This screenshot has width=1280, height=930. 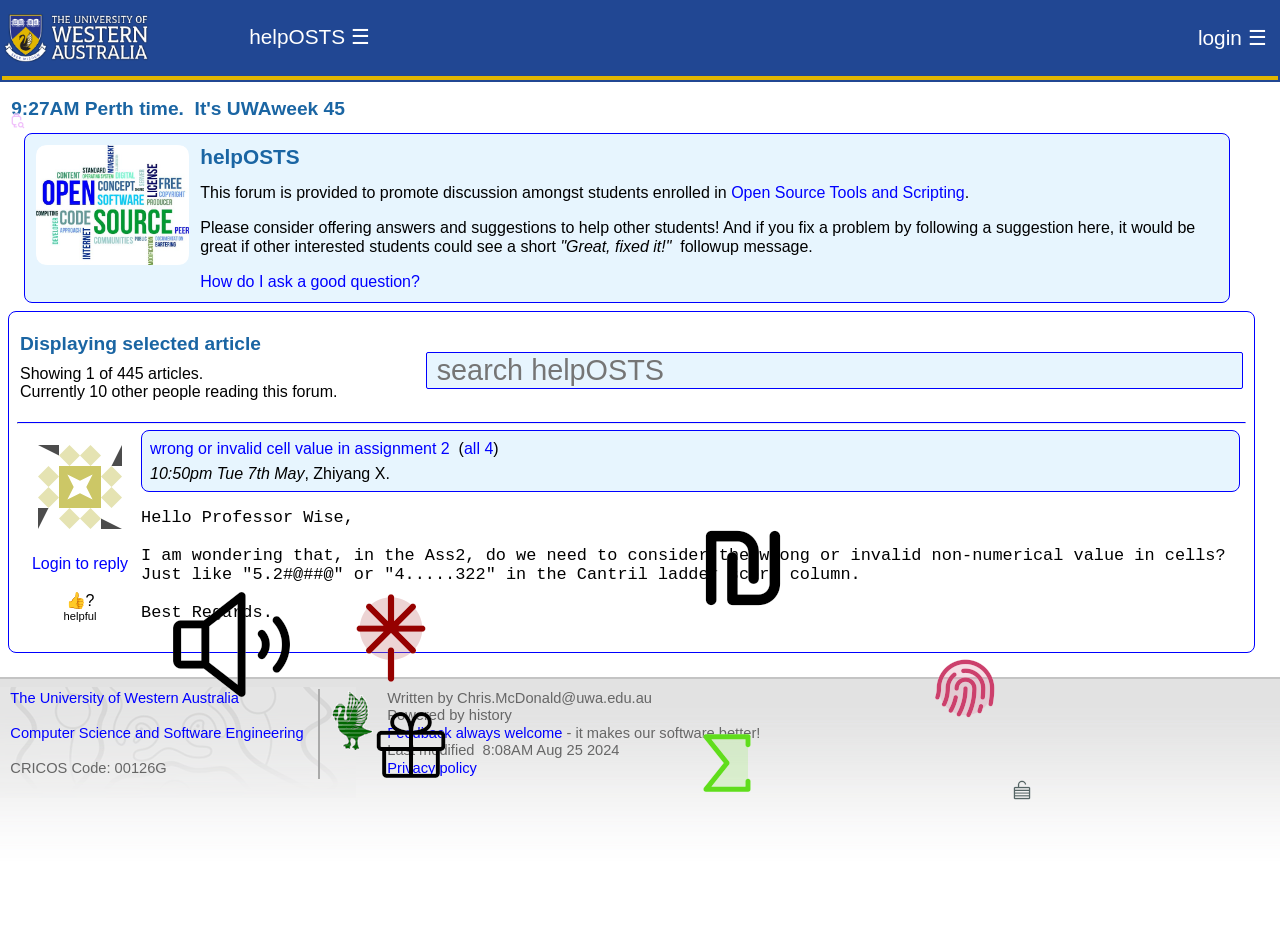 I want to click on volume is set to high, so click(x=229, y=644).